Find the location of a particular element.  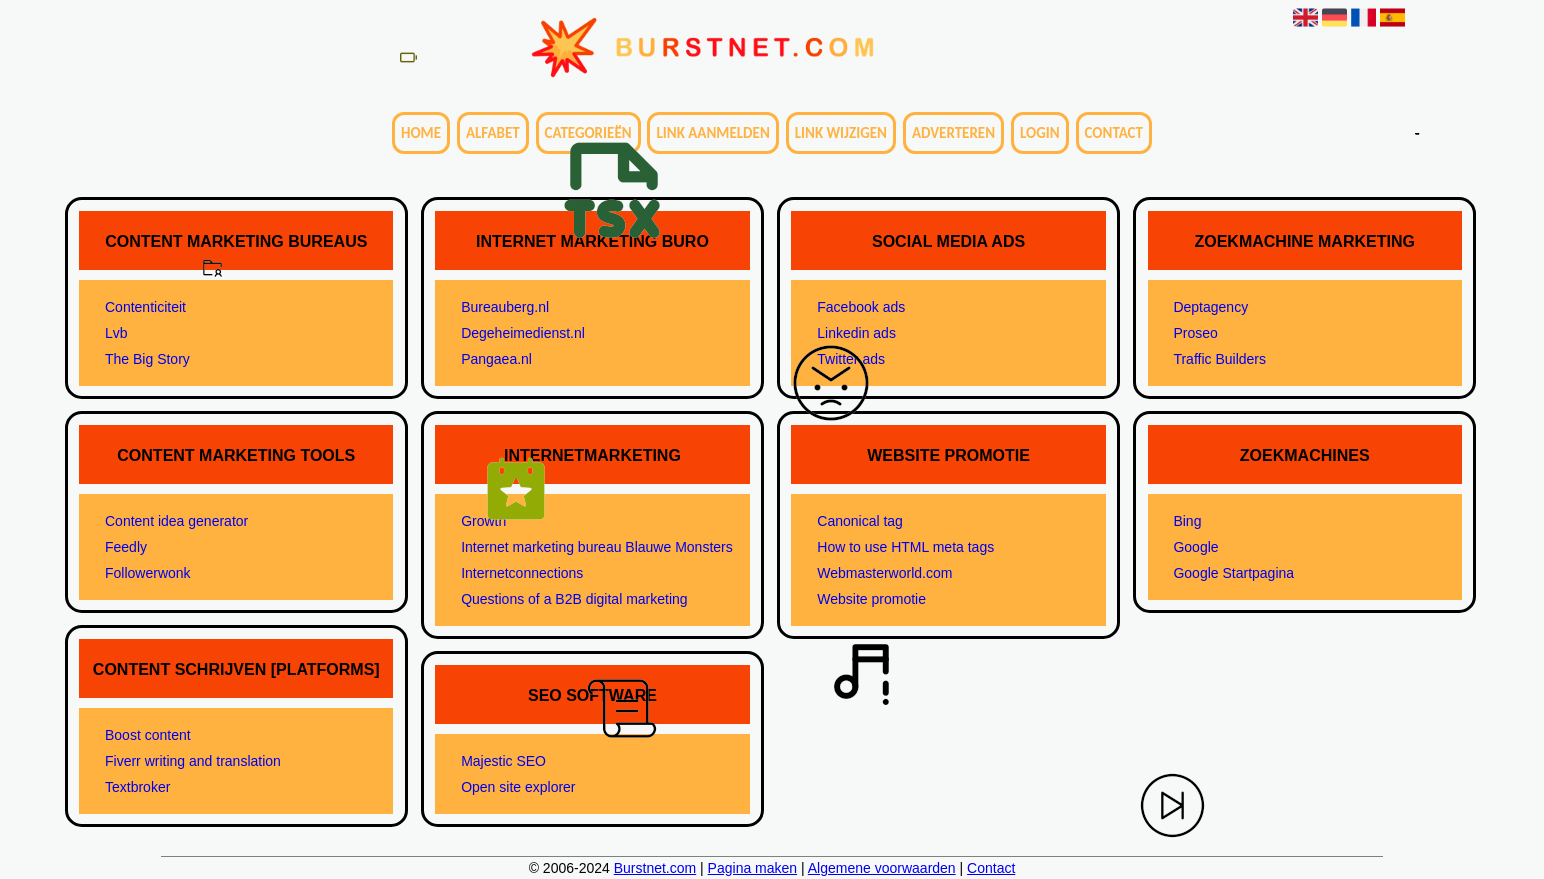

view document or manuscript is located at coordinates (624, 708).